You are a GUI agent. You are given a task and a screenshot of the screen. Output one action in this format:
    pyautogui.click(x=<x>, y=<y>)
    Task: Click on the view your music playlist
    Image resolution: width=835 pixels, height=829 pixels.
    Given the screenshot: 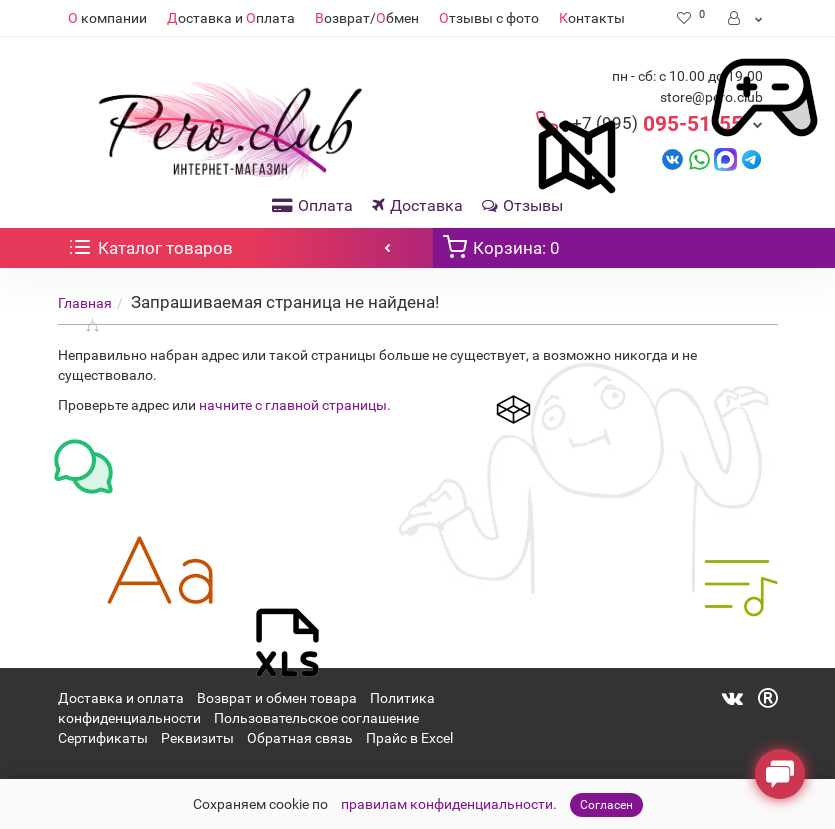 What is the action you would take?
    pyautogui.click(x=737, y=584)
    